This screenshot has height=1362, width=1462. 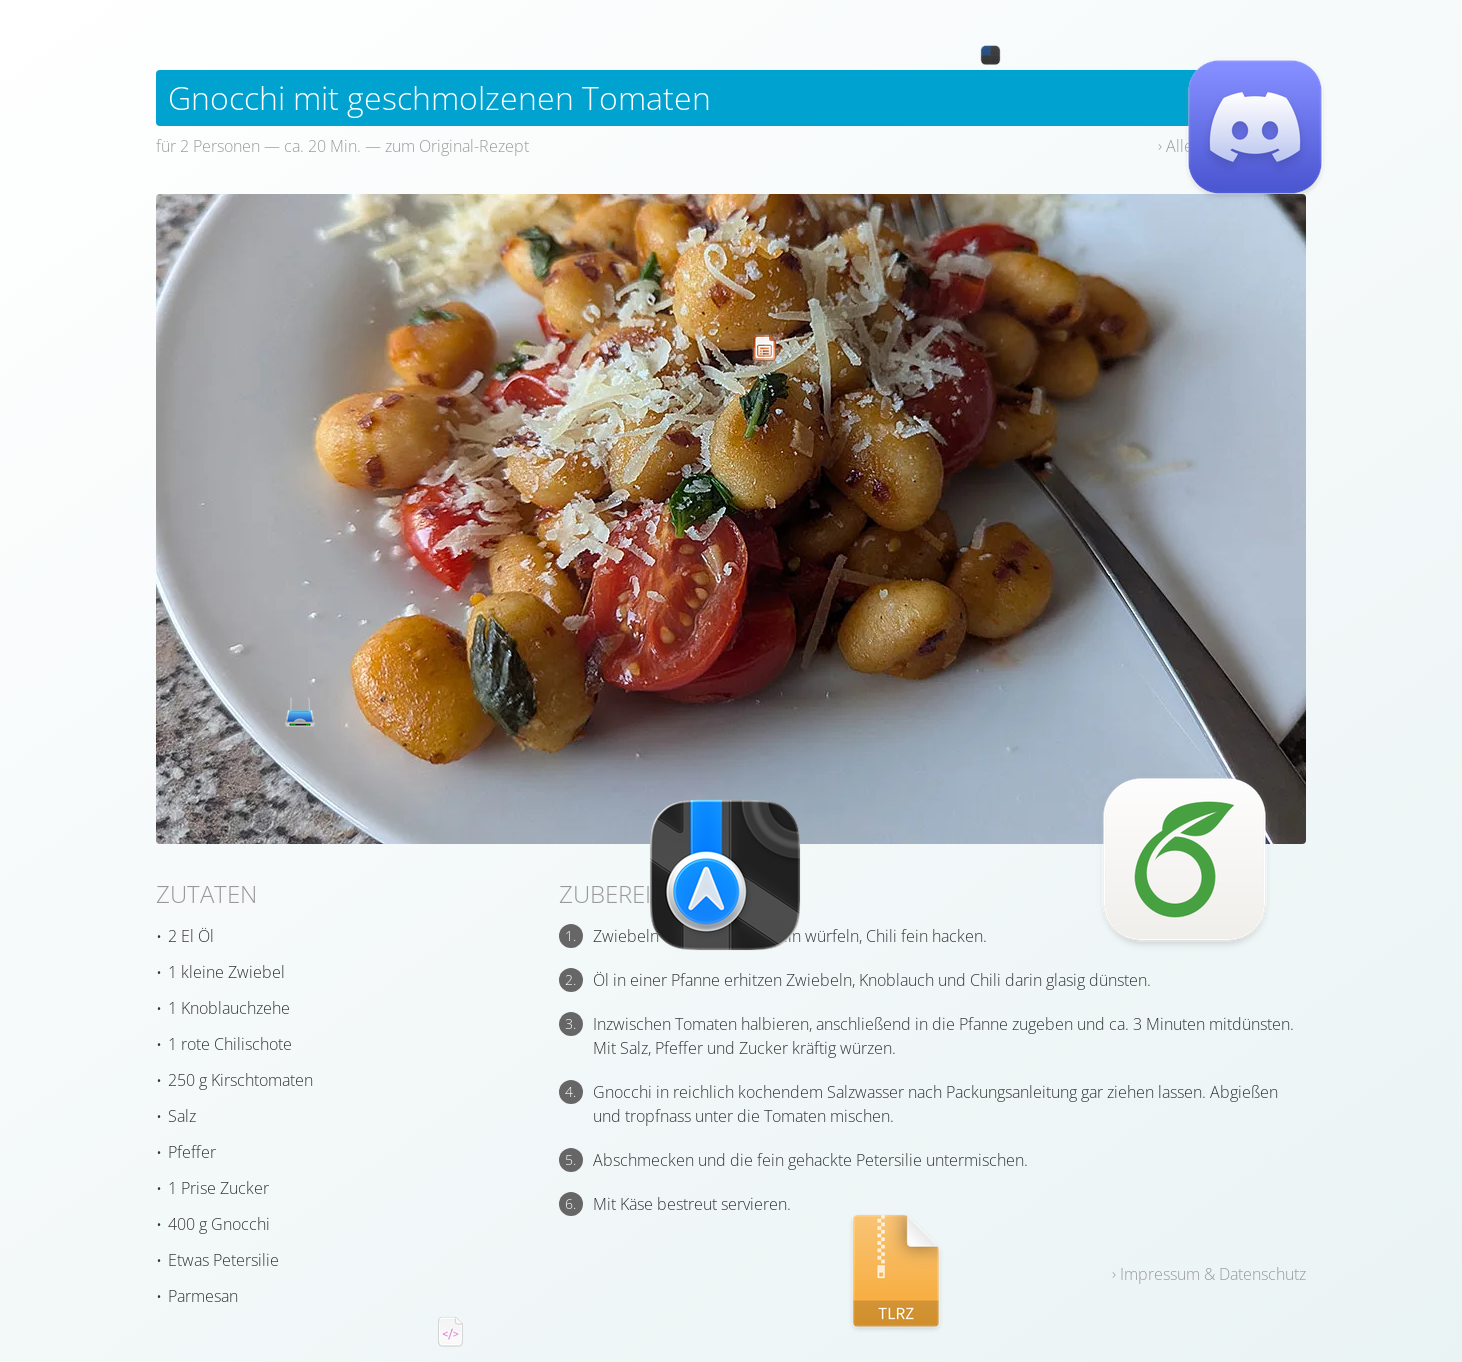 What do you see at coordinates (450, 1331) in the screenshot?
I see `an XML or markup file` at bounding box center [450, 1331].